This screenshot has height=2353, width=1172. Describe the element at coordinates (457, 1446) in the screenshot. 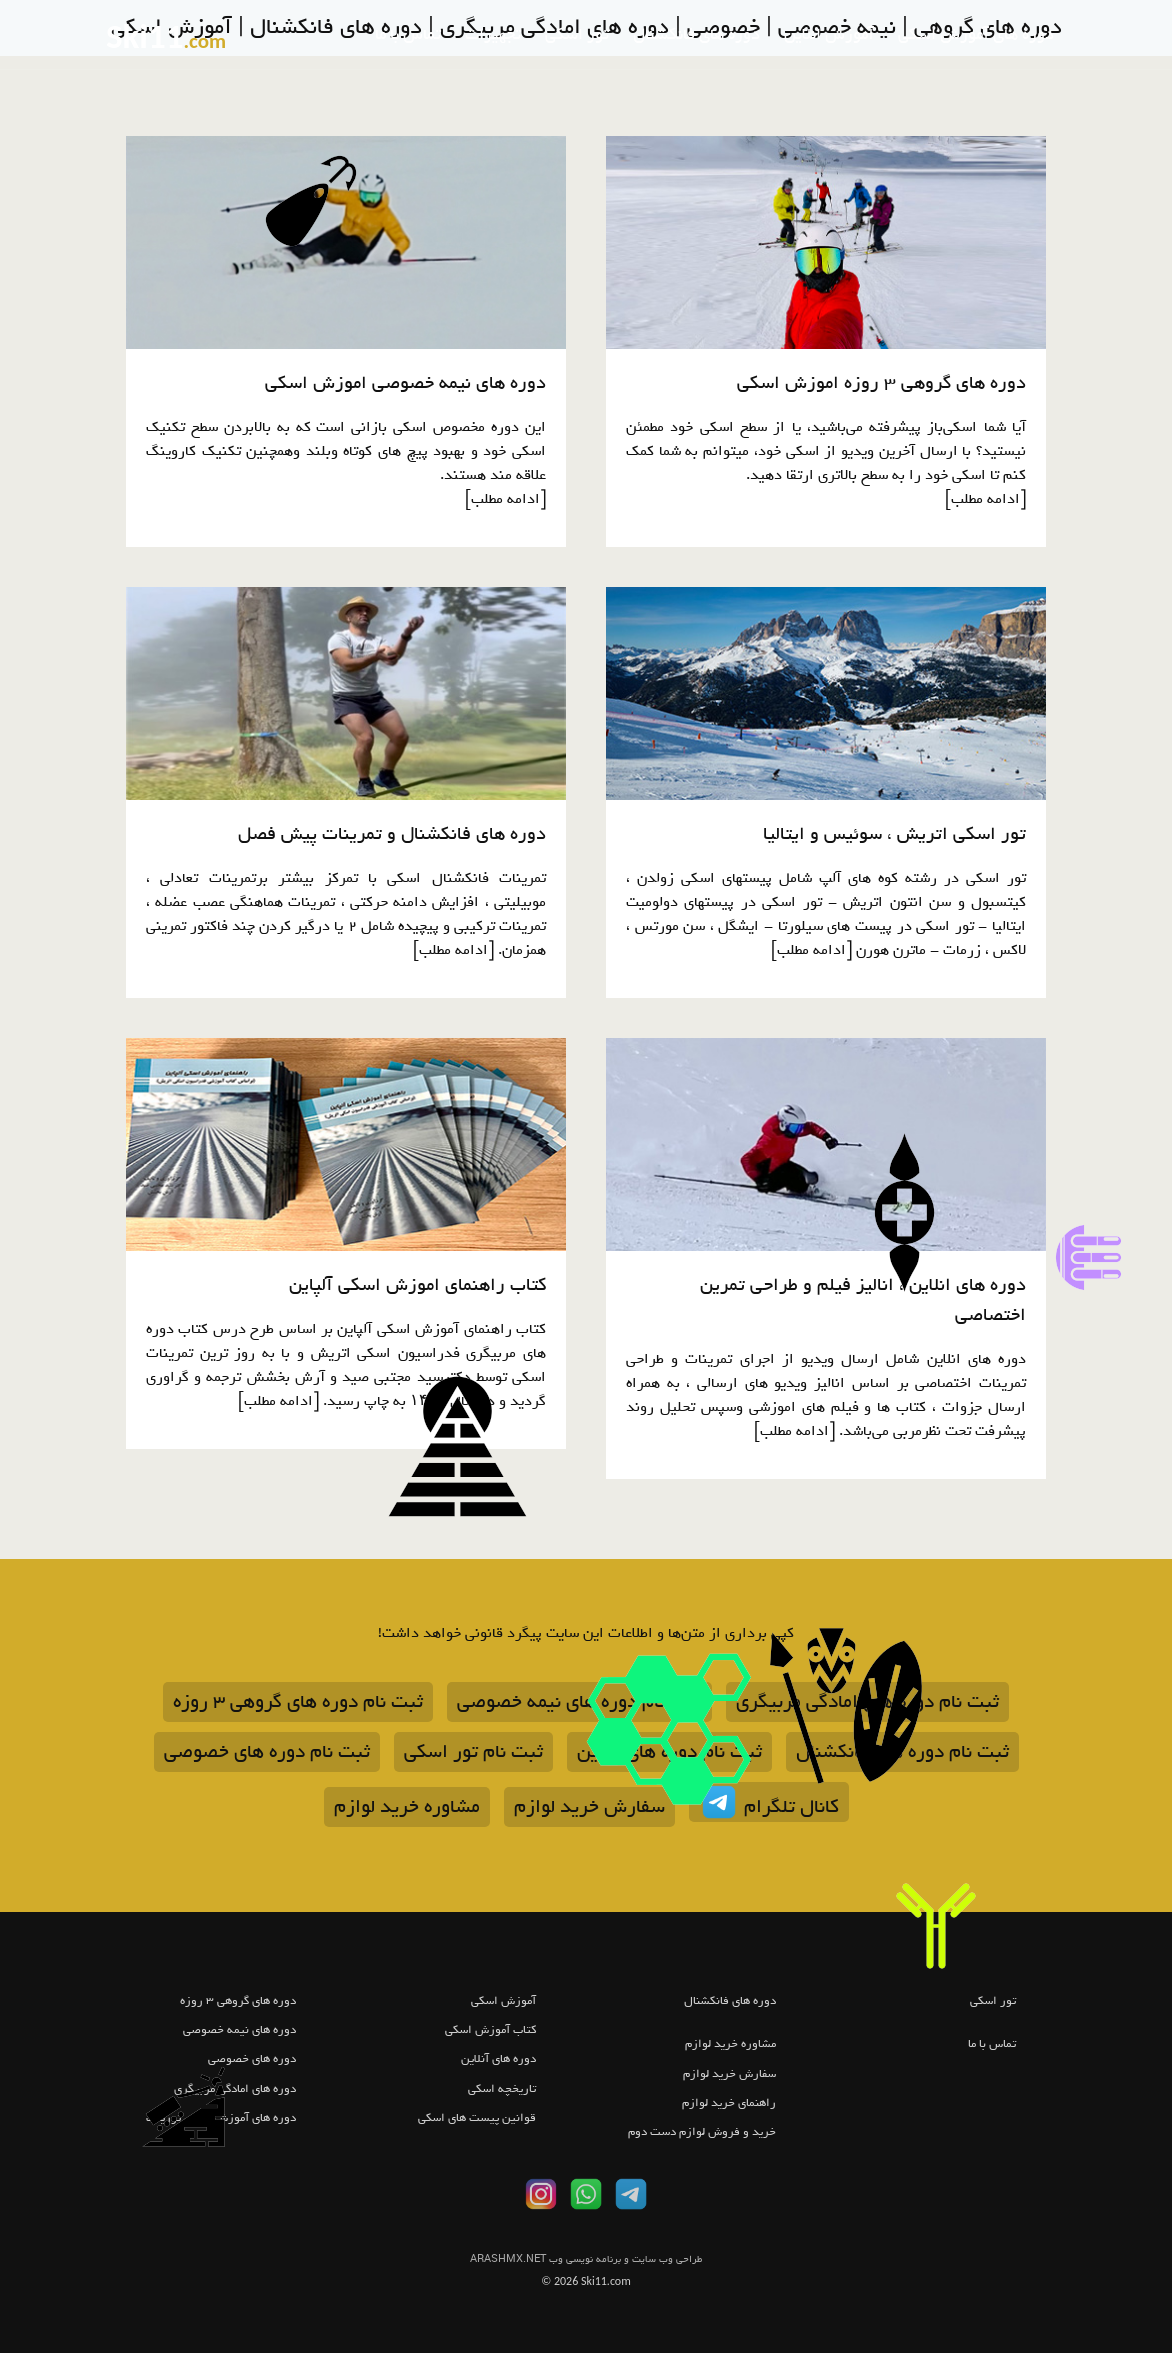

I see `view historical landmarks or monuments` at that location.